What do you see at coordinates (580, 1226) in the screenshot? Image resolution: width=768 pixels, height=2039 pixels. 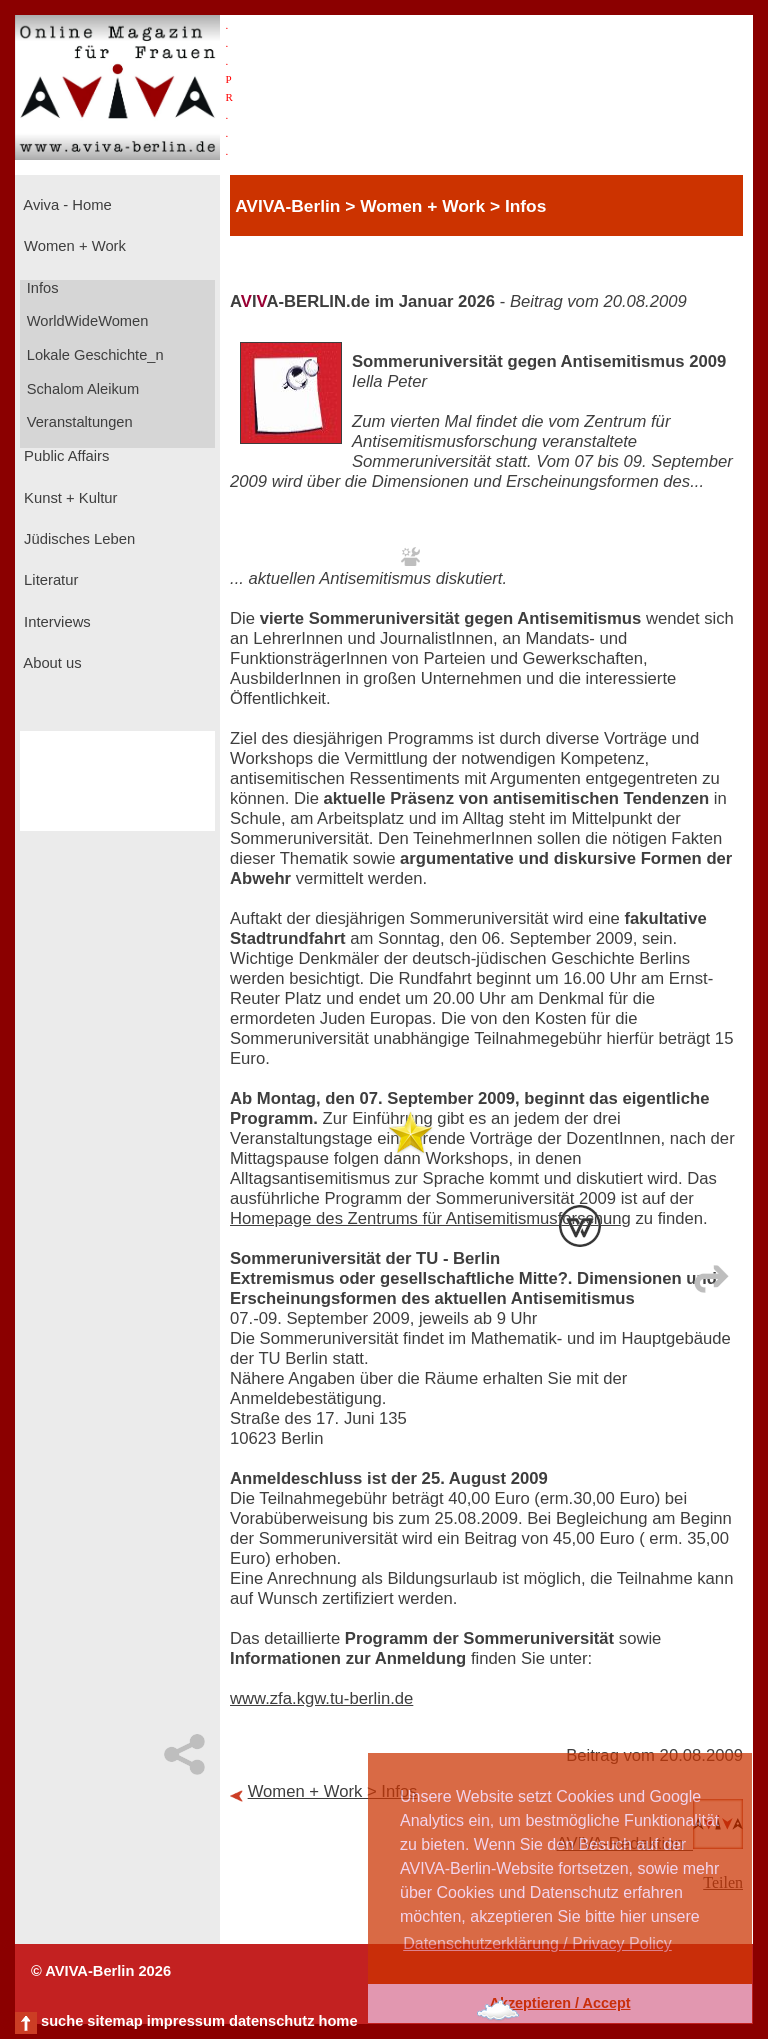 I see `open wps office application` at bounding box center [580, 1226].